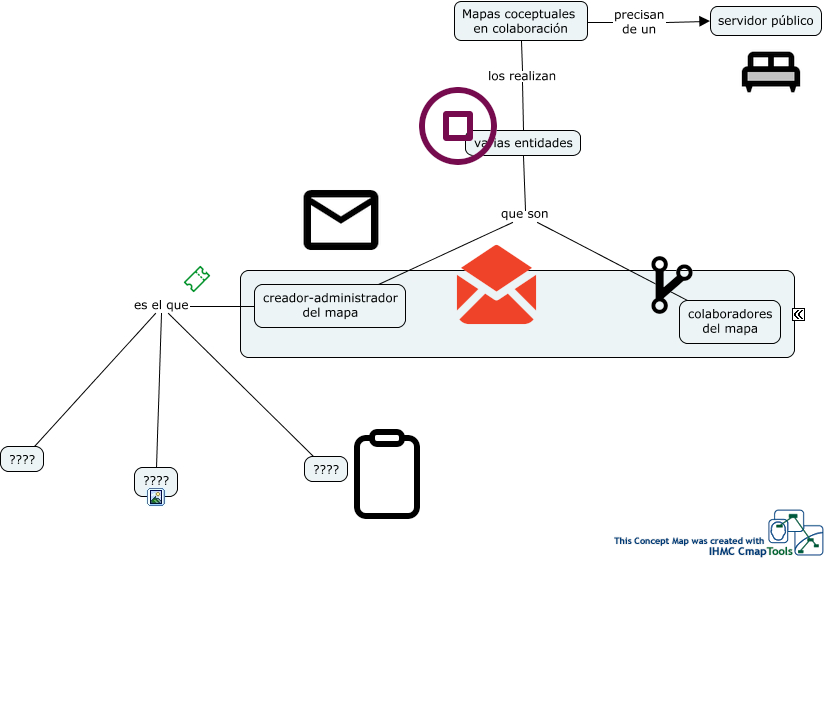 Image resolution: width=824 pixels, height=720 pixels. I want to click on view repository branches, so click(672, 285).